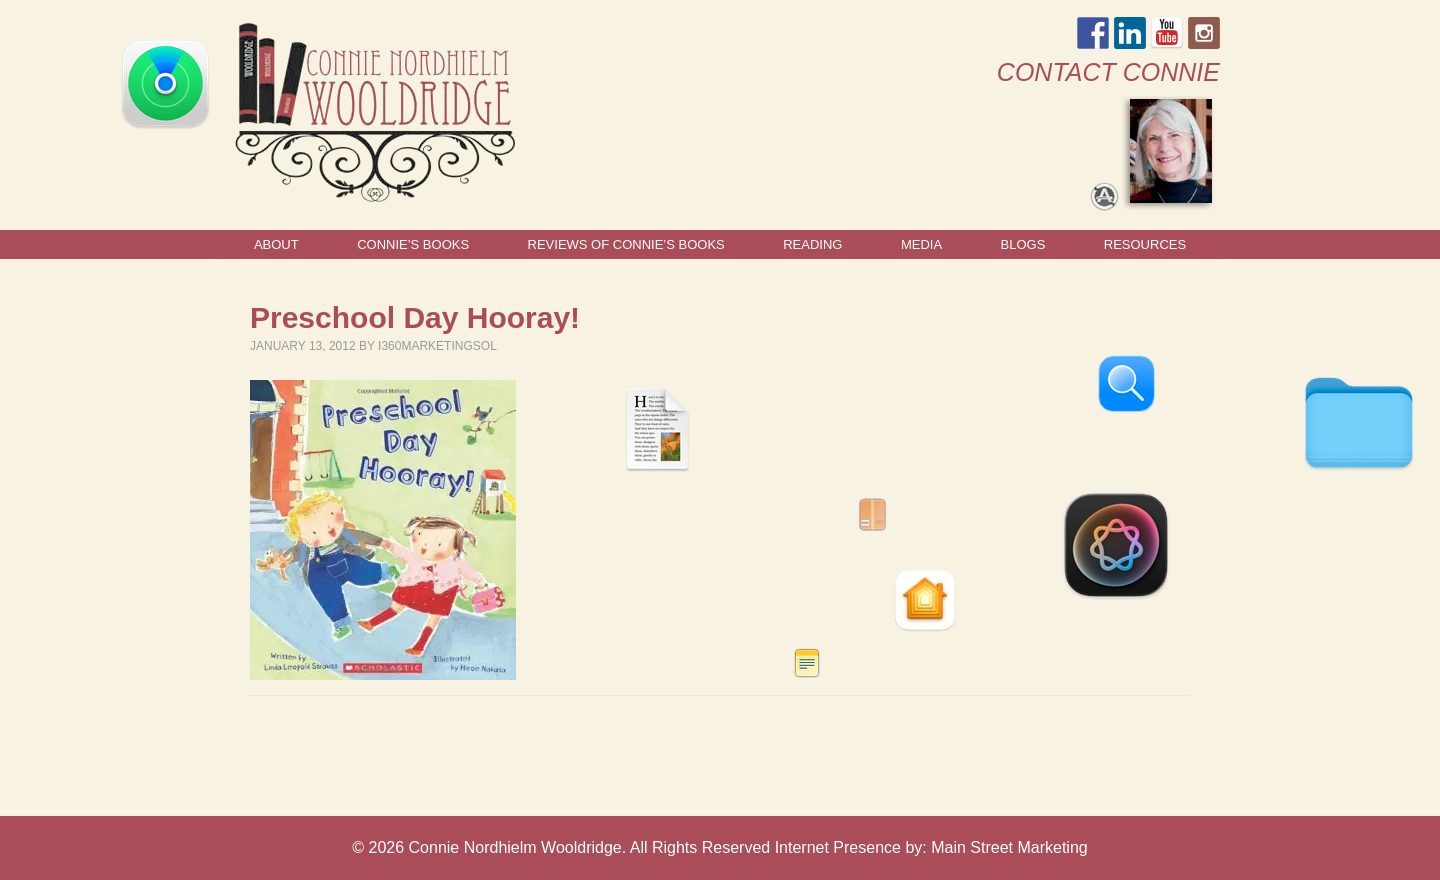 The height and width of the screenshot is (880, 1440). Describe the element at coordinates (1116, 545) in the screenshot. I see `open Image Playground app` at that location.